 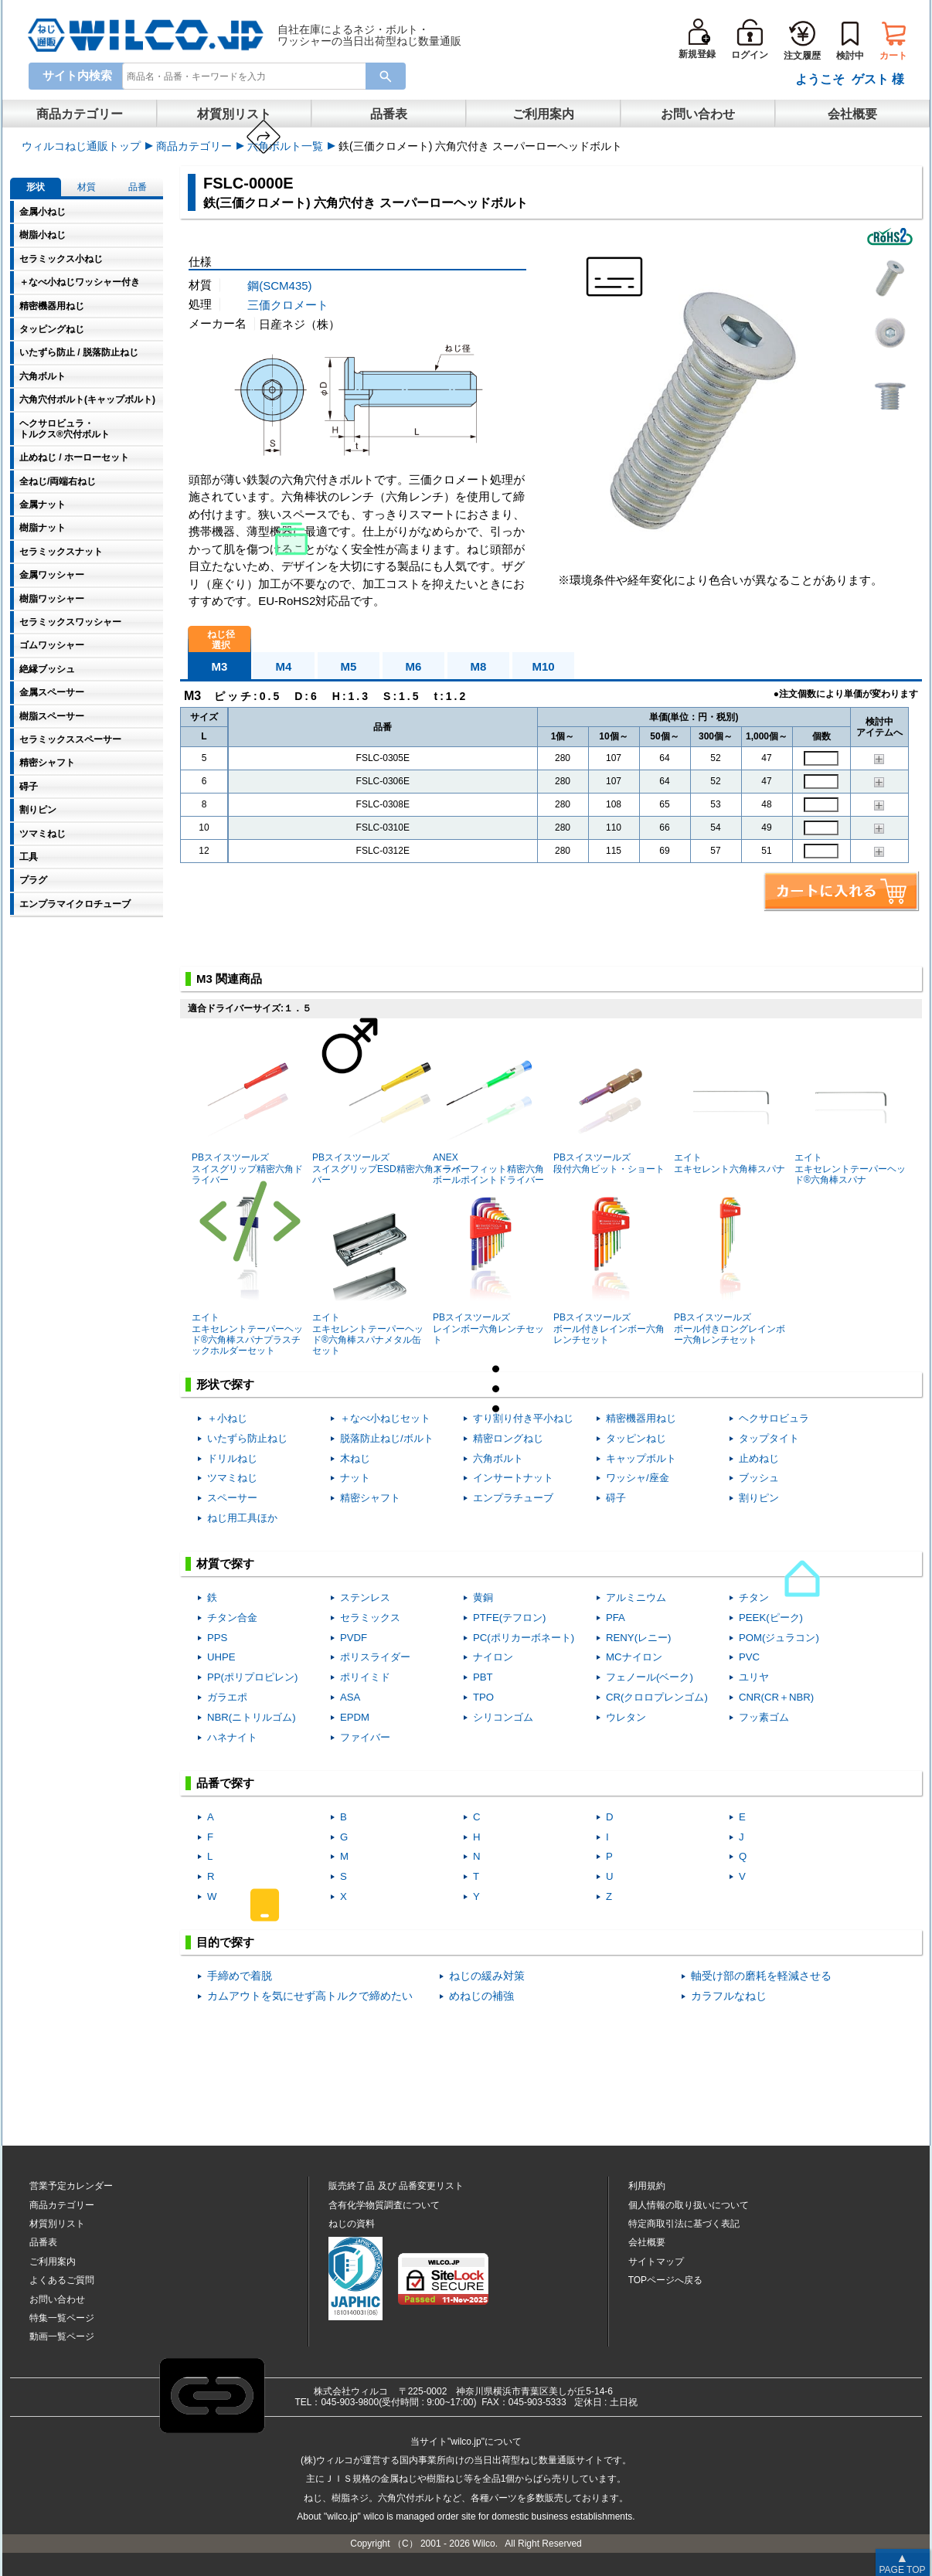 What do you see at coordinates (351, 1045) in the screenshot?
I see `indicates transgender identity option` at bounding box center [351, 1045].